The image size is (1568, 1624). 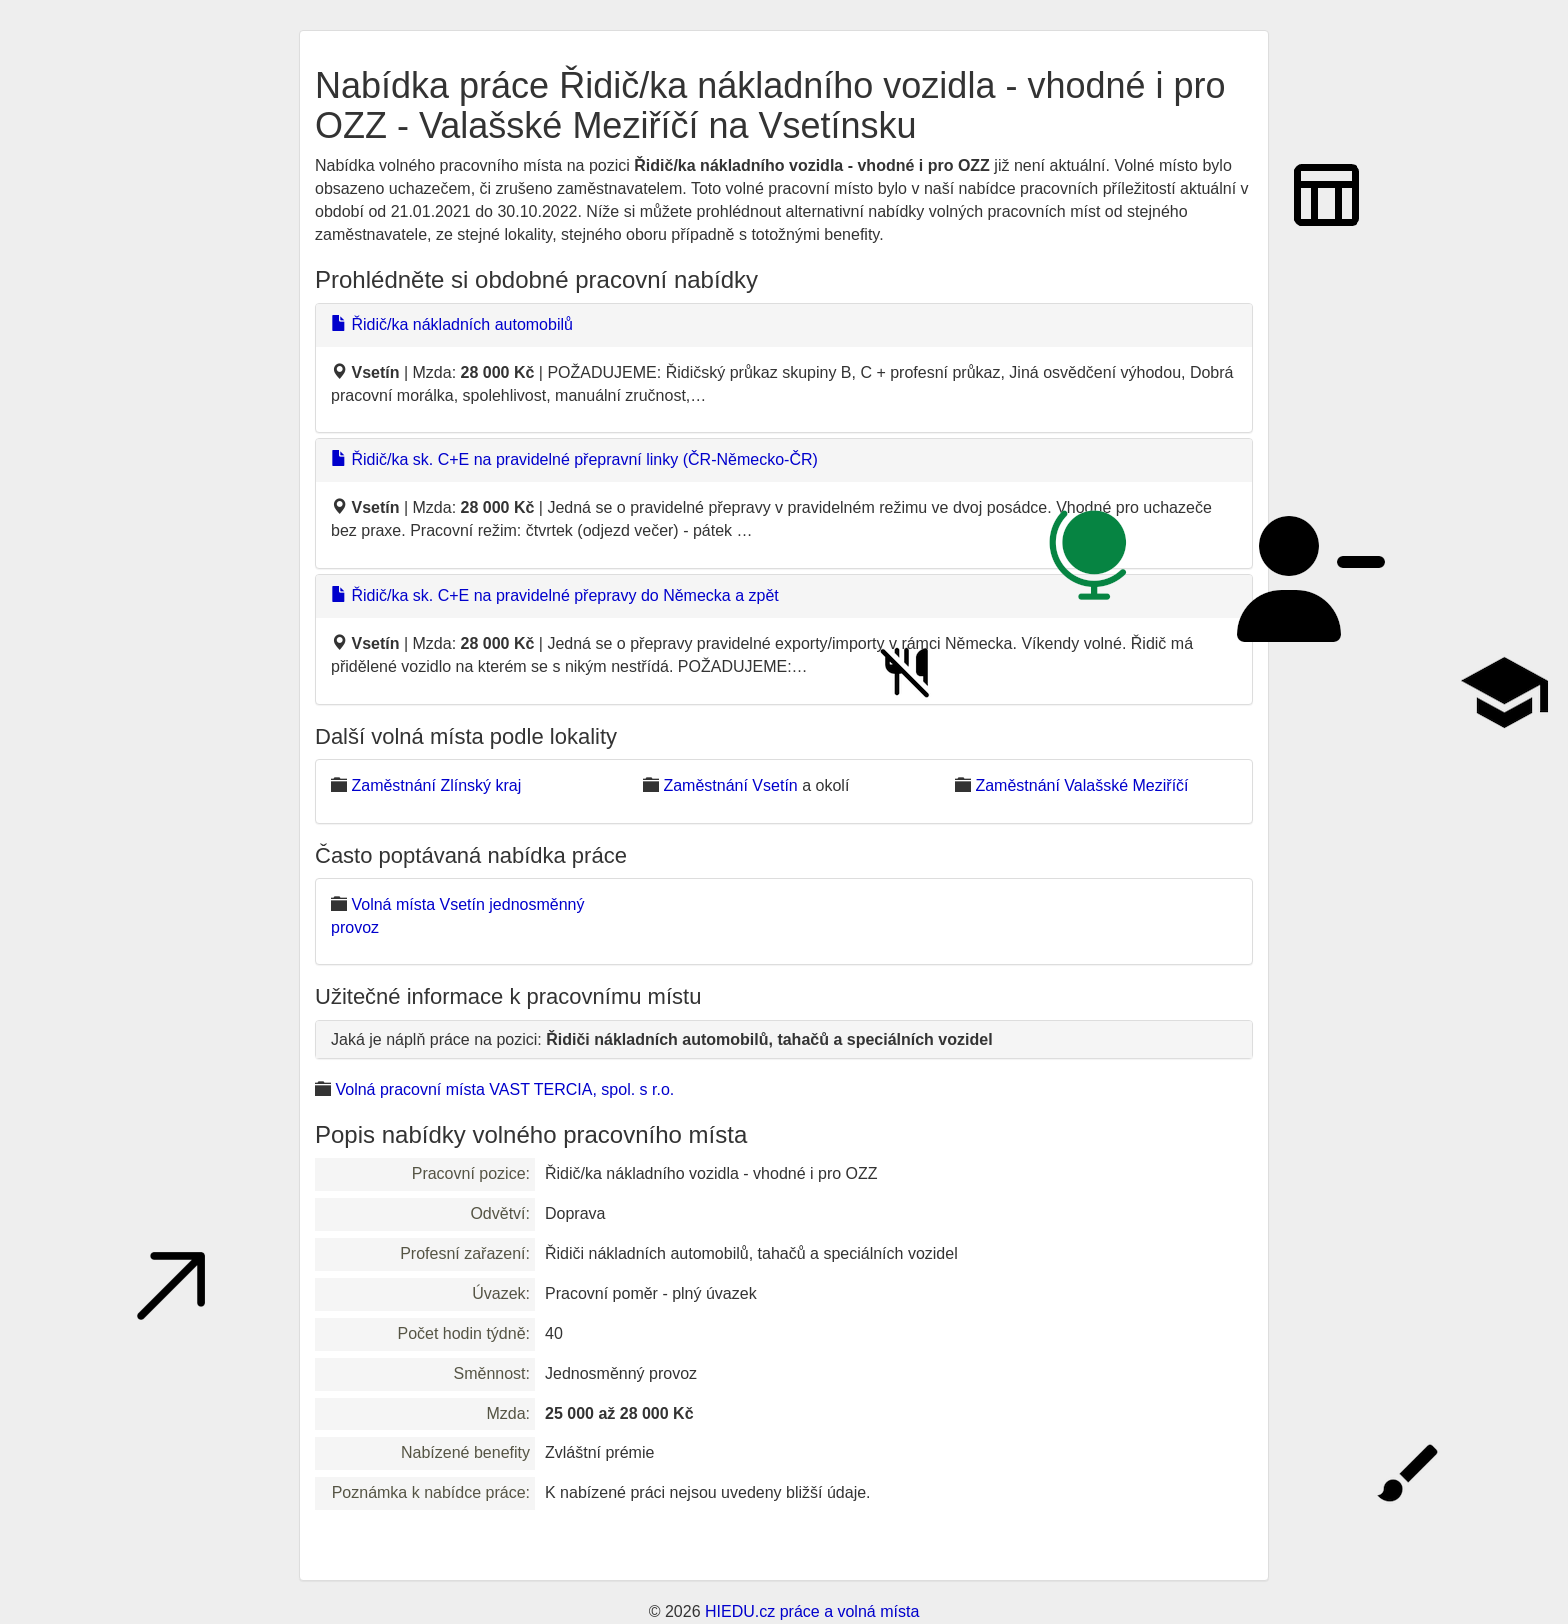 I want to click on open link in new tab or window, so click(x=168, y=1288).